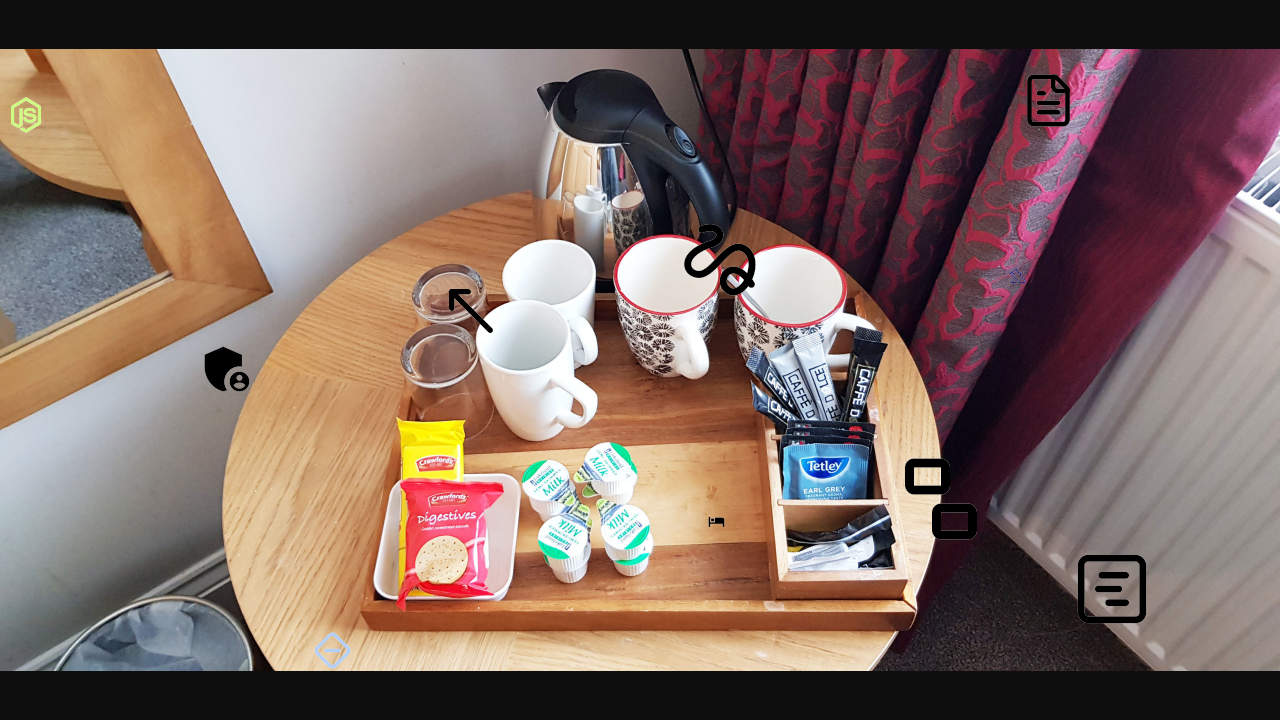 The height and width of the screenshot is (720, 1280). What do you see at coordinates (227, 369) in the screenshot?
I see `access admin or security settings` at bounding box center [227, 369].